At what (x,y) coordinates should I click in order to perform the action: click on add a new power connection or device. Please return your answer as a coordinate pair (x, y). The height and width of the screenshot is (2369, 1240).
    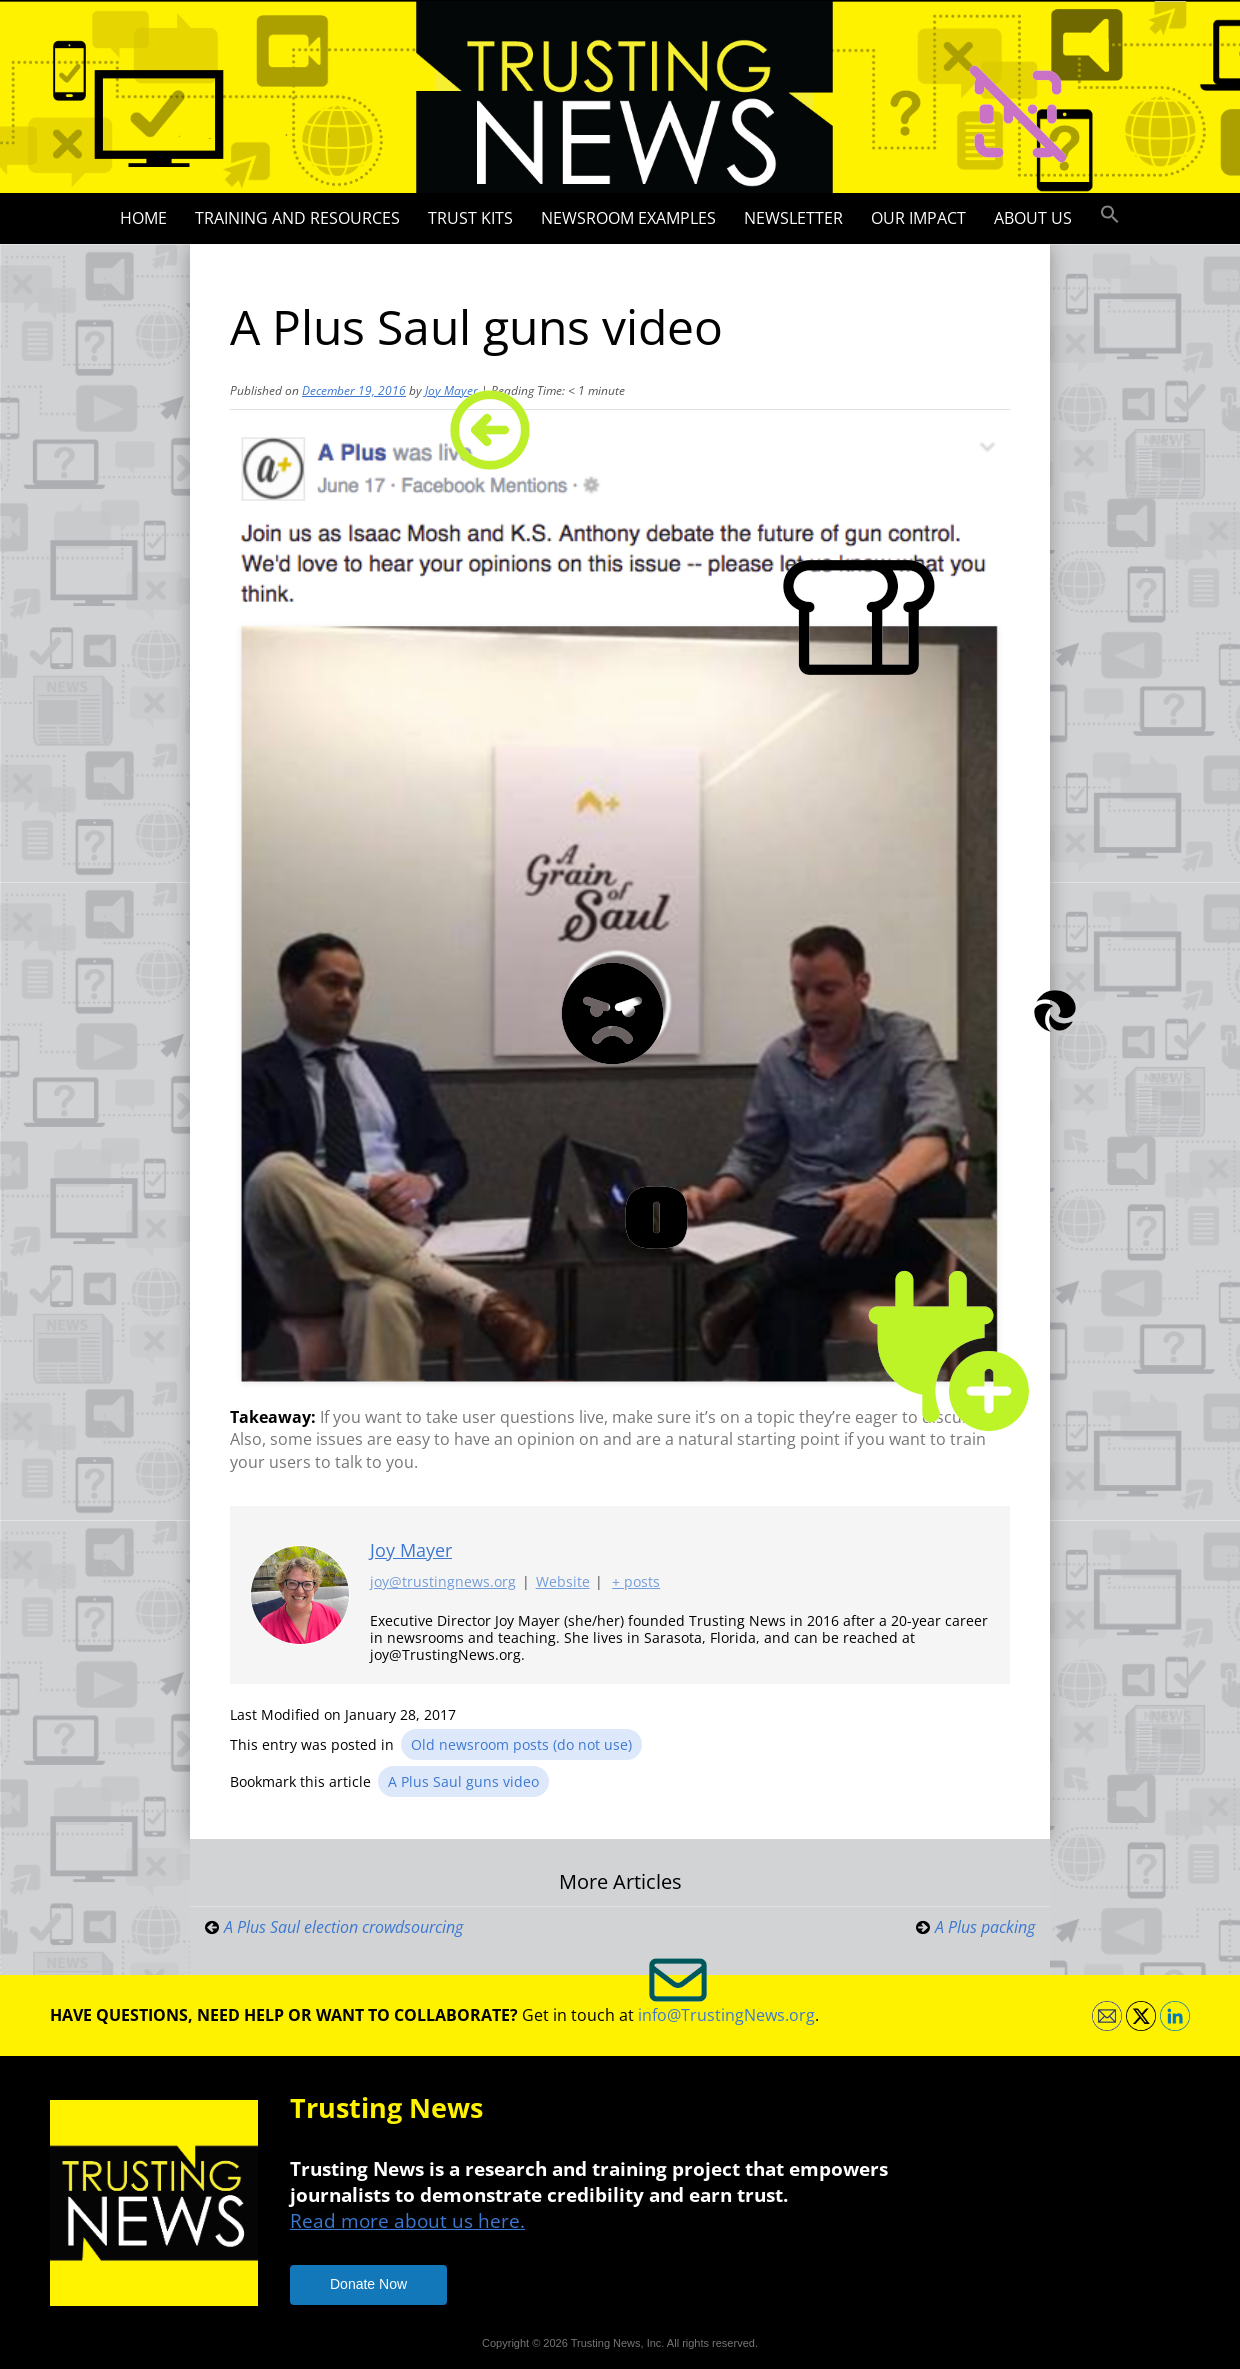
    Looking at the image, I should click on (940, 1351).